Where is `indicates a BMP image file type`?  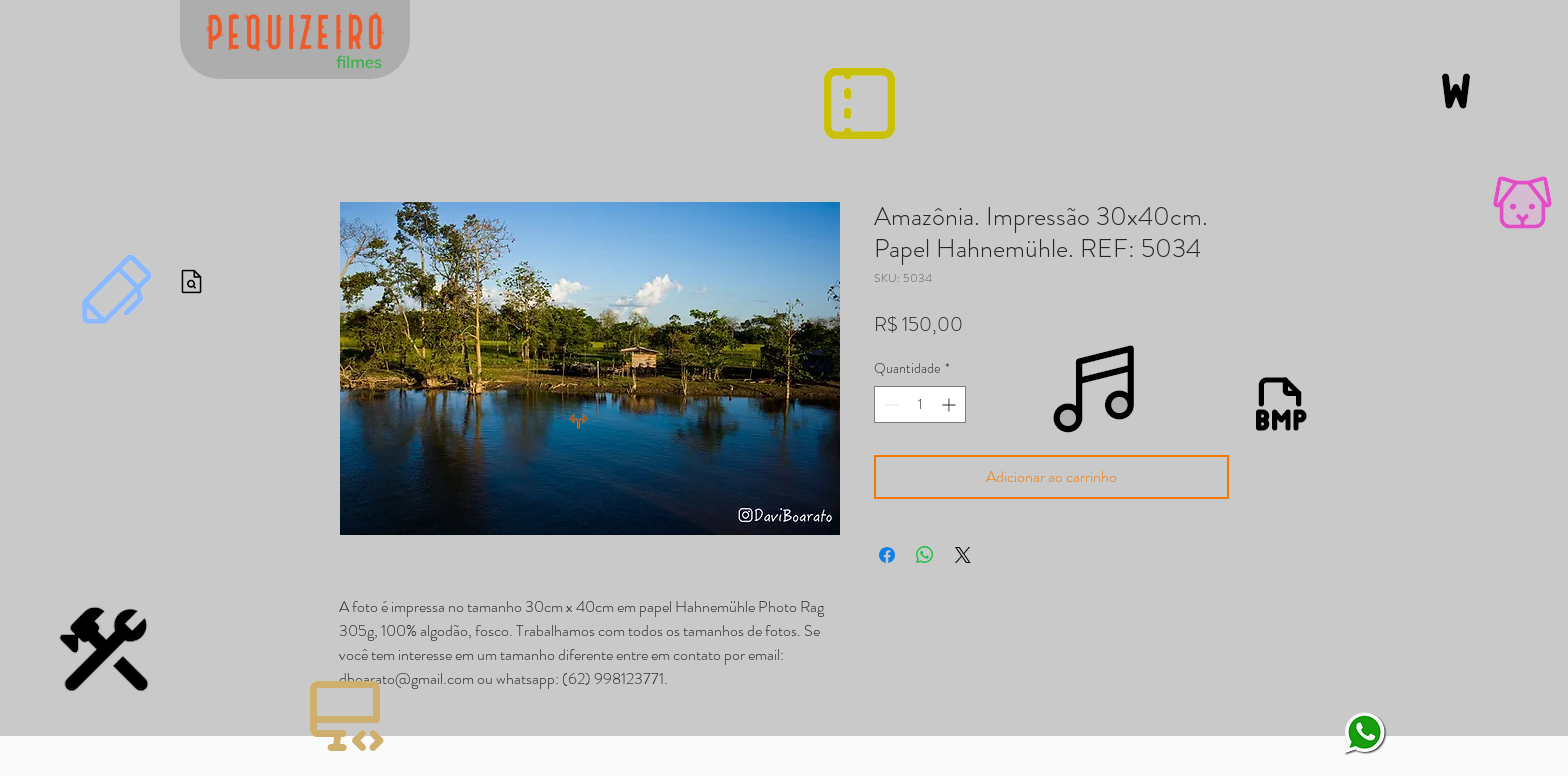 indicates a BMP image file type is located at coordinates (1280, 404).